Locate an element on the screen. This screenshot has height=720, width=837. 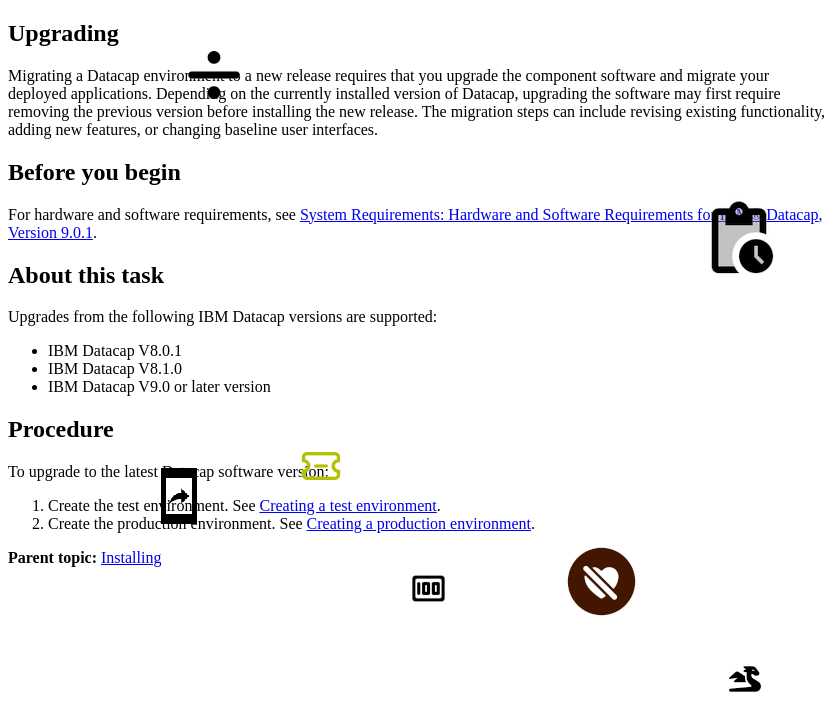
access fantasy or gaming content is located at coordinates (745, 679).